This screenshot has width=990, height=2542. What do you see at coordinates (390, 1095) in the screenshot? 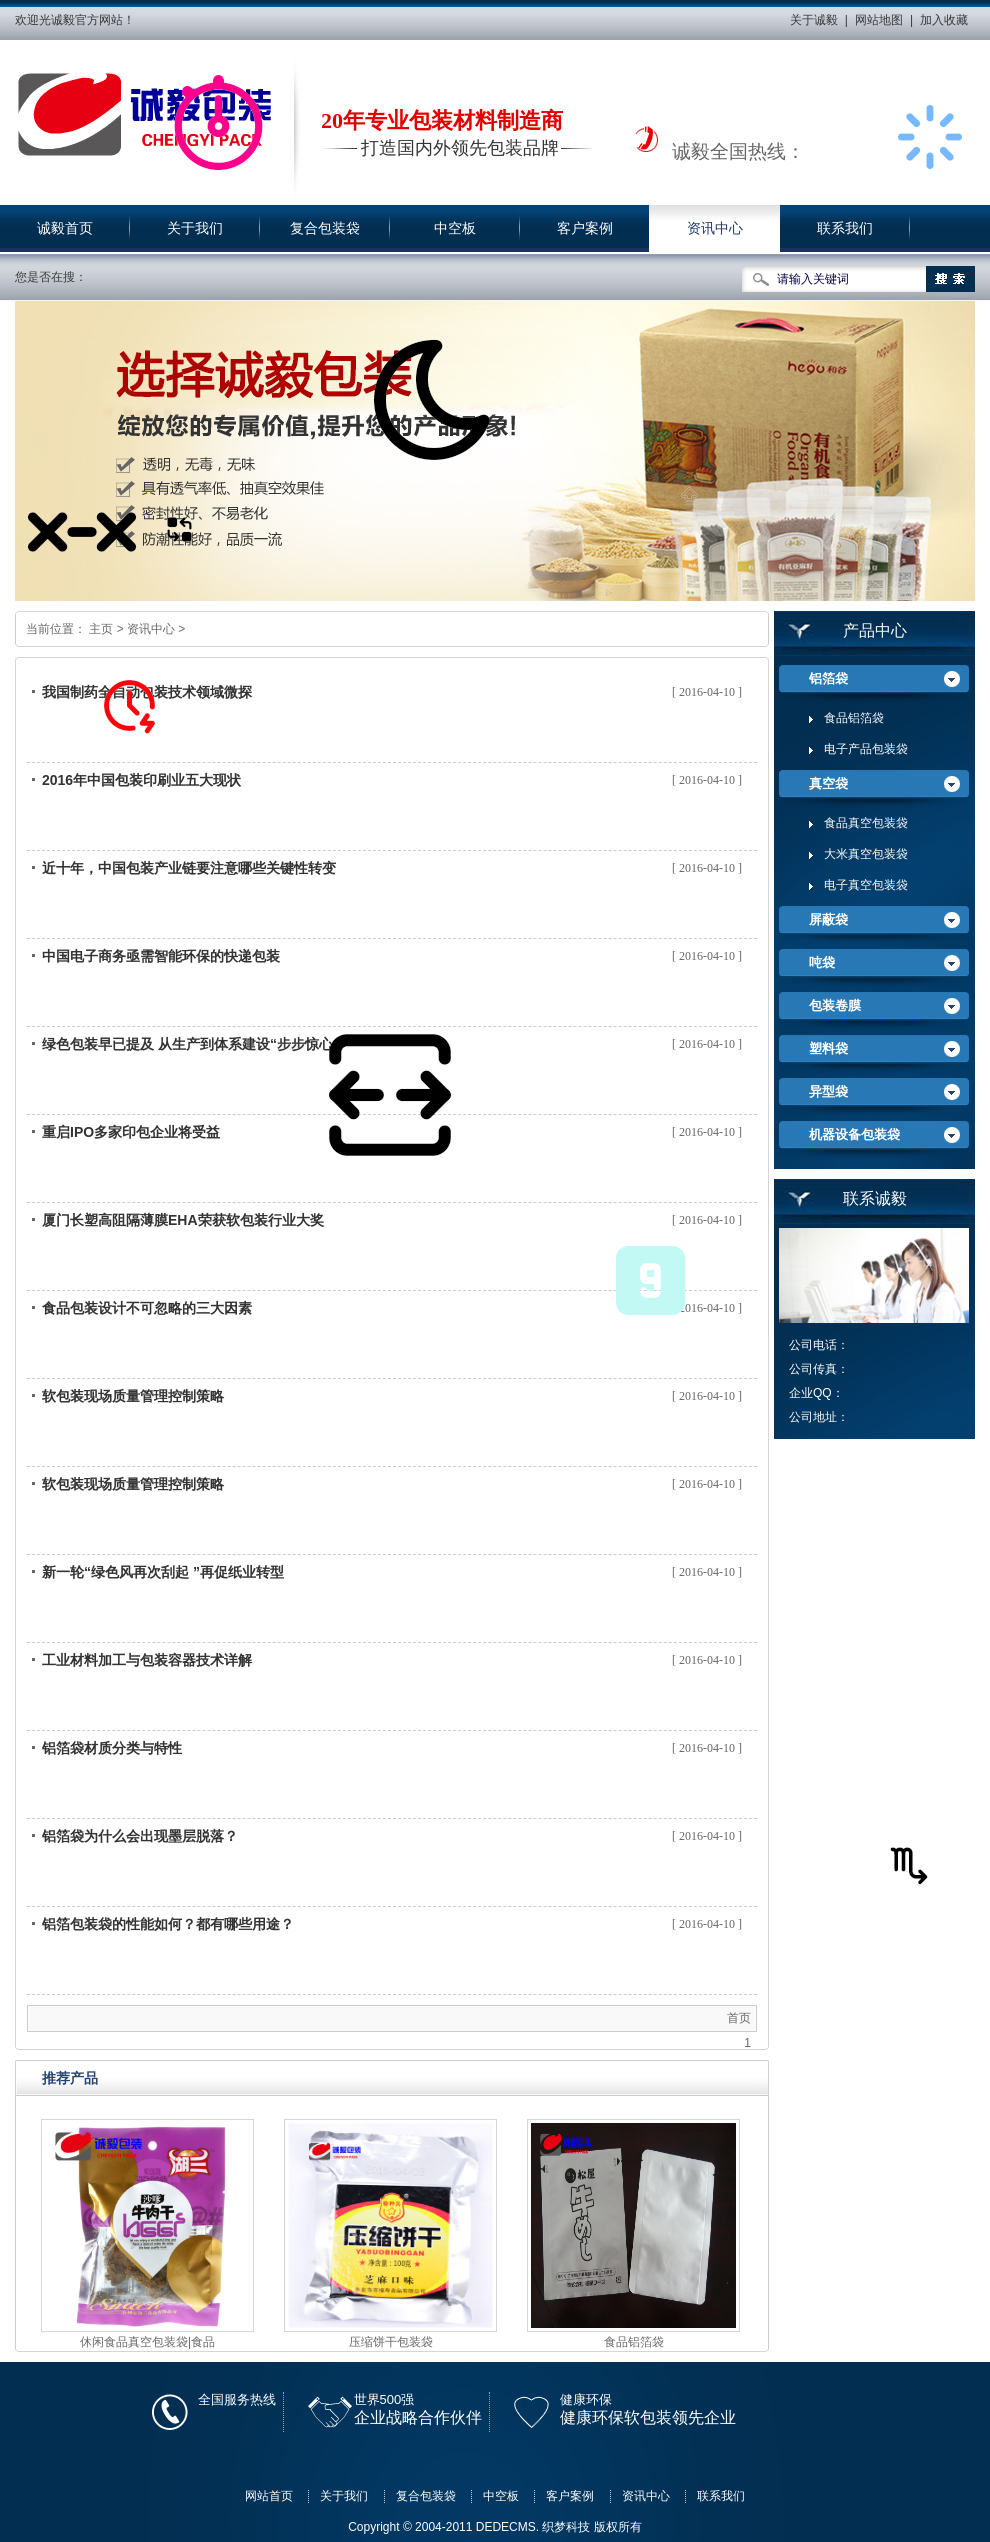
I see `expand to wide viewport mode` at bounding box center [390, 1095].